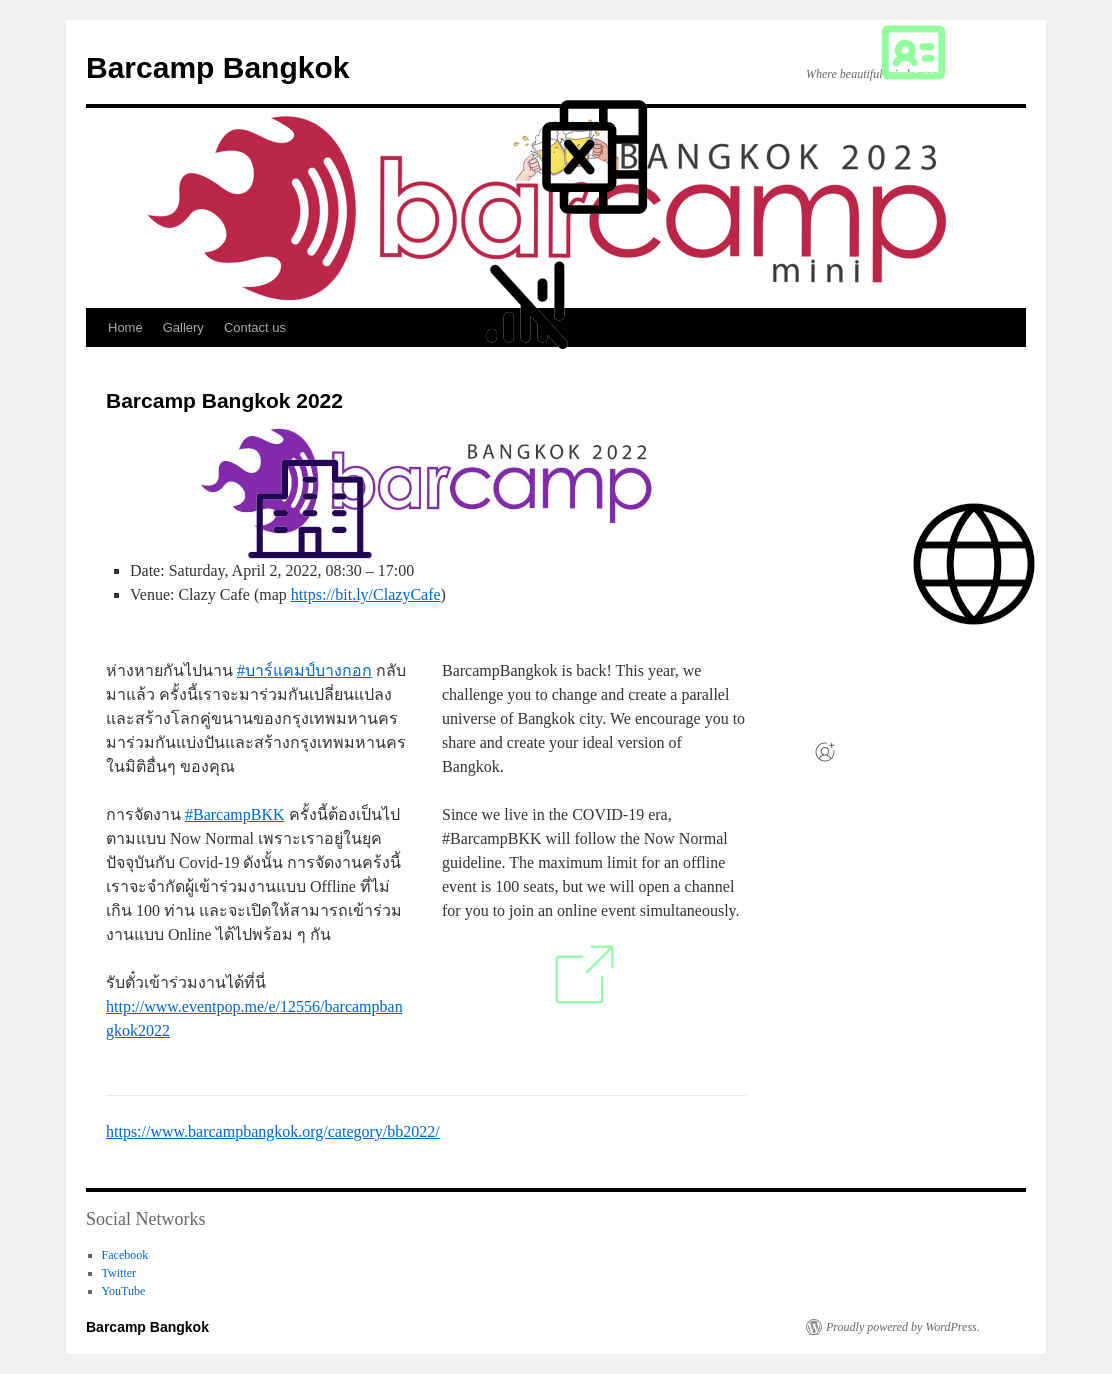 This screenshot has width=1112, height=1374. What do you see at coordinates (825, 752) in the screenshot?
I see `add a new user or contact` at bounding box center [825, 752].